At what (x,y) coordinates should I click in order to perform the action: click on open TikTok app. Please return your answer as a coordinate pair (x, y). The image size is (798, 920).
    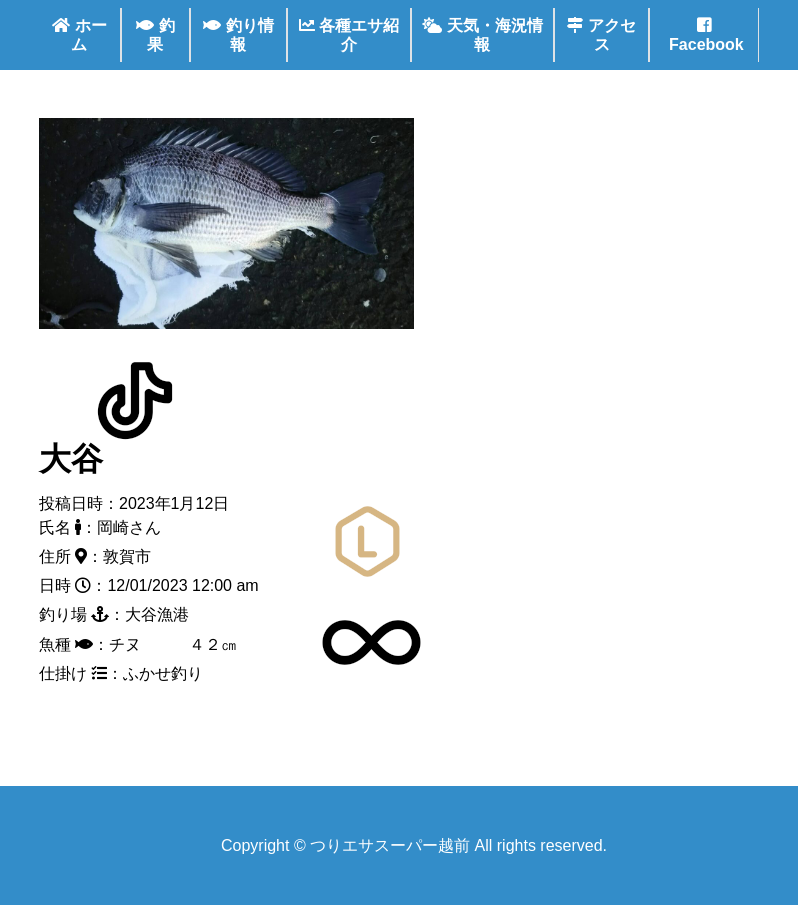
    Looking at the image, I should click on (135, 402).